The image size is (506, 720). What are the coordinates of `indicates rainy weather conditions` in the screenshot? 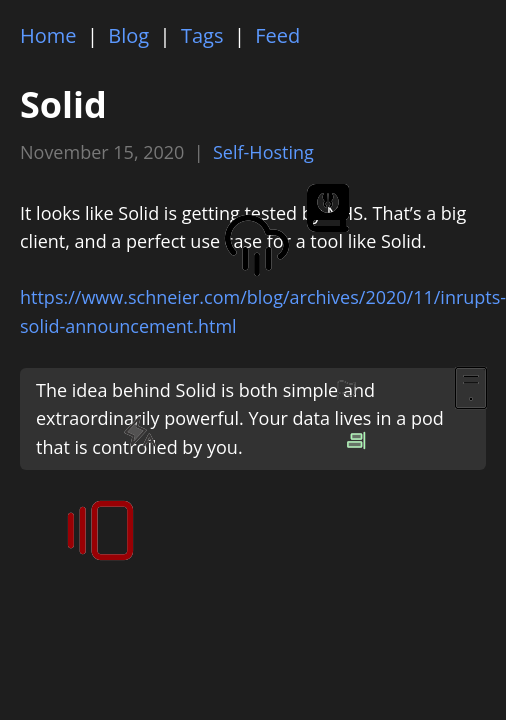 It's located at (257, 244).